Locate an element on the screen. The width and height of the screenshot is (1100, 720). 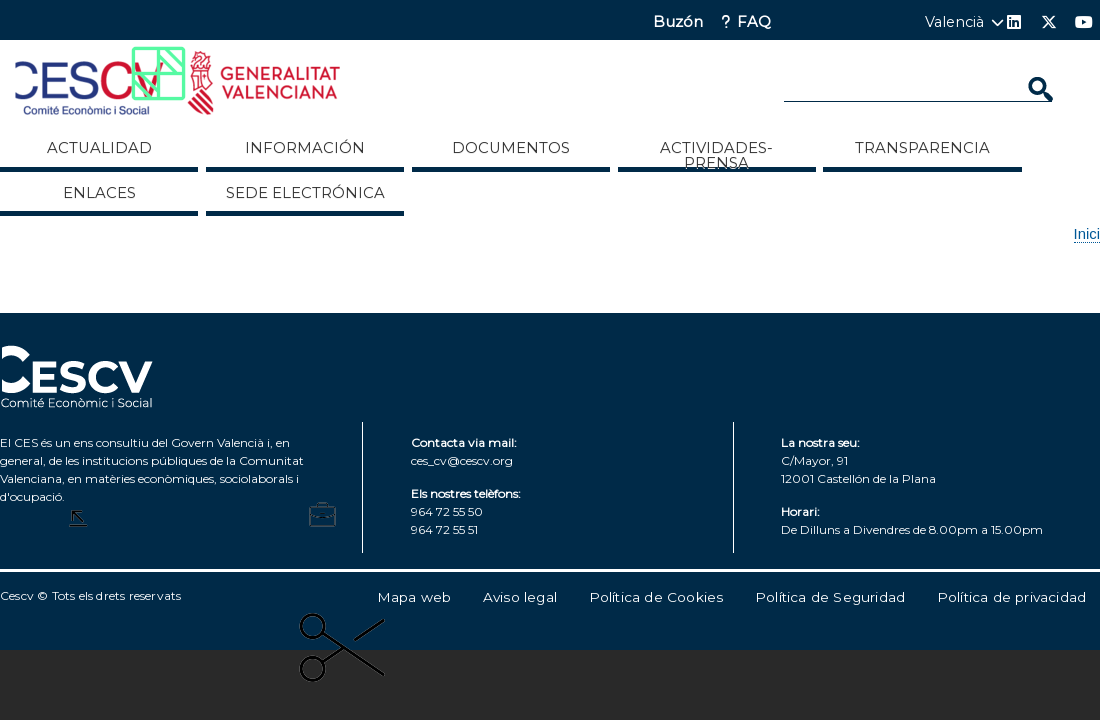
access work or business-related content is located at coordinates (322, 515).